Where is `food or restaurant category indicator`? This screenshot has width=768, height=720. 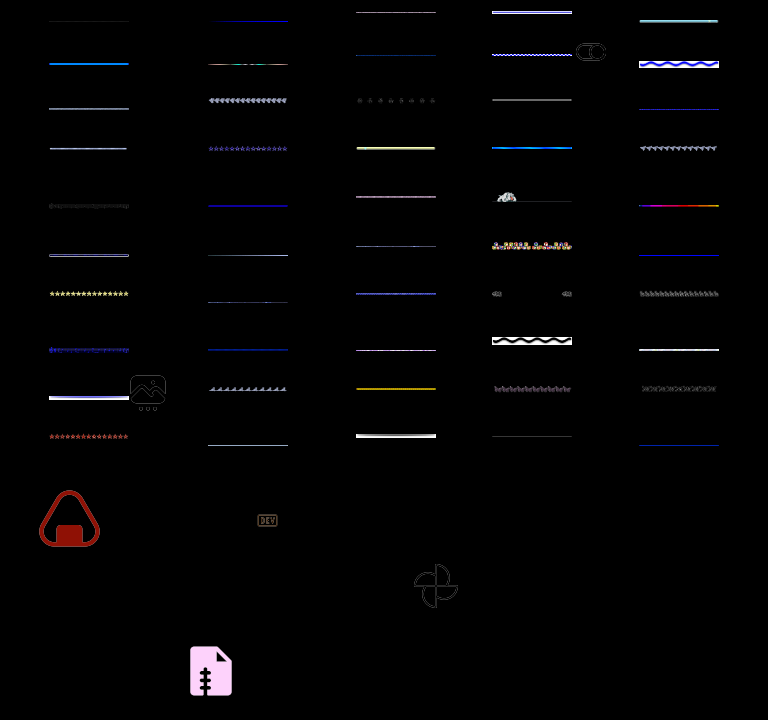 food or restaurant category indicator is located at coordinates (69, 518).